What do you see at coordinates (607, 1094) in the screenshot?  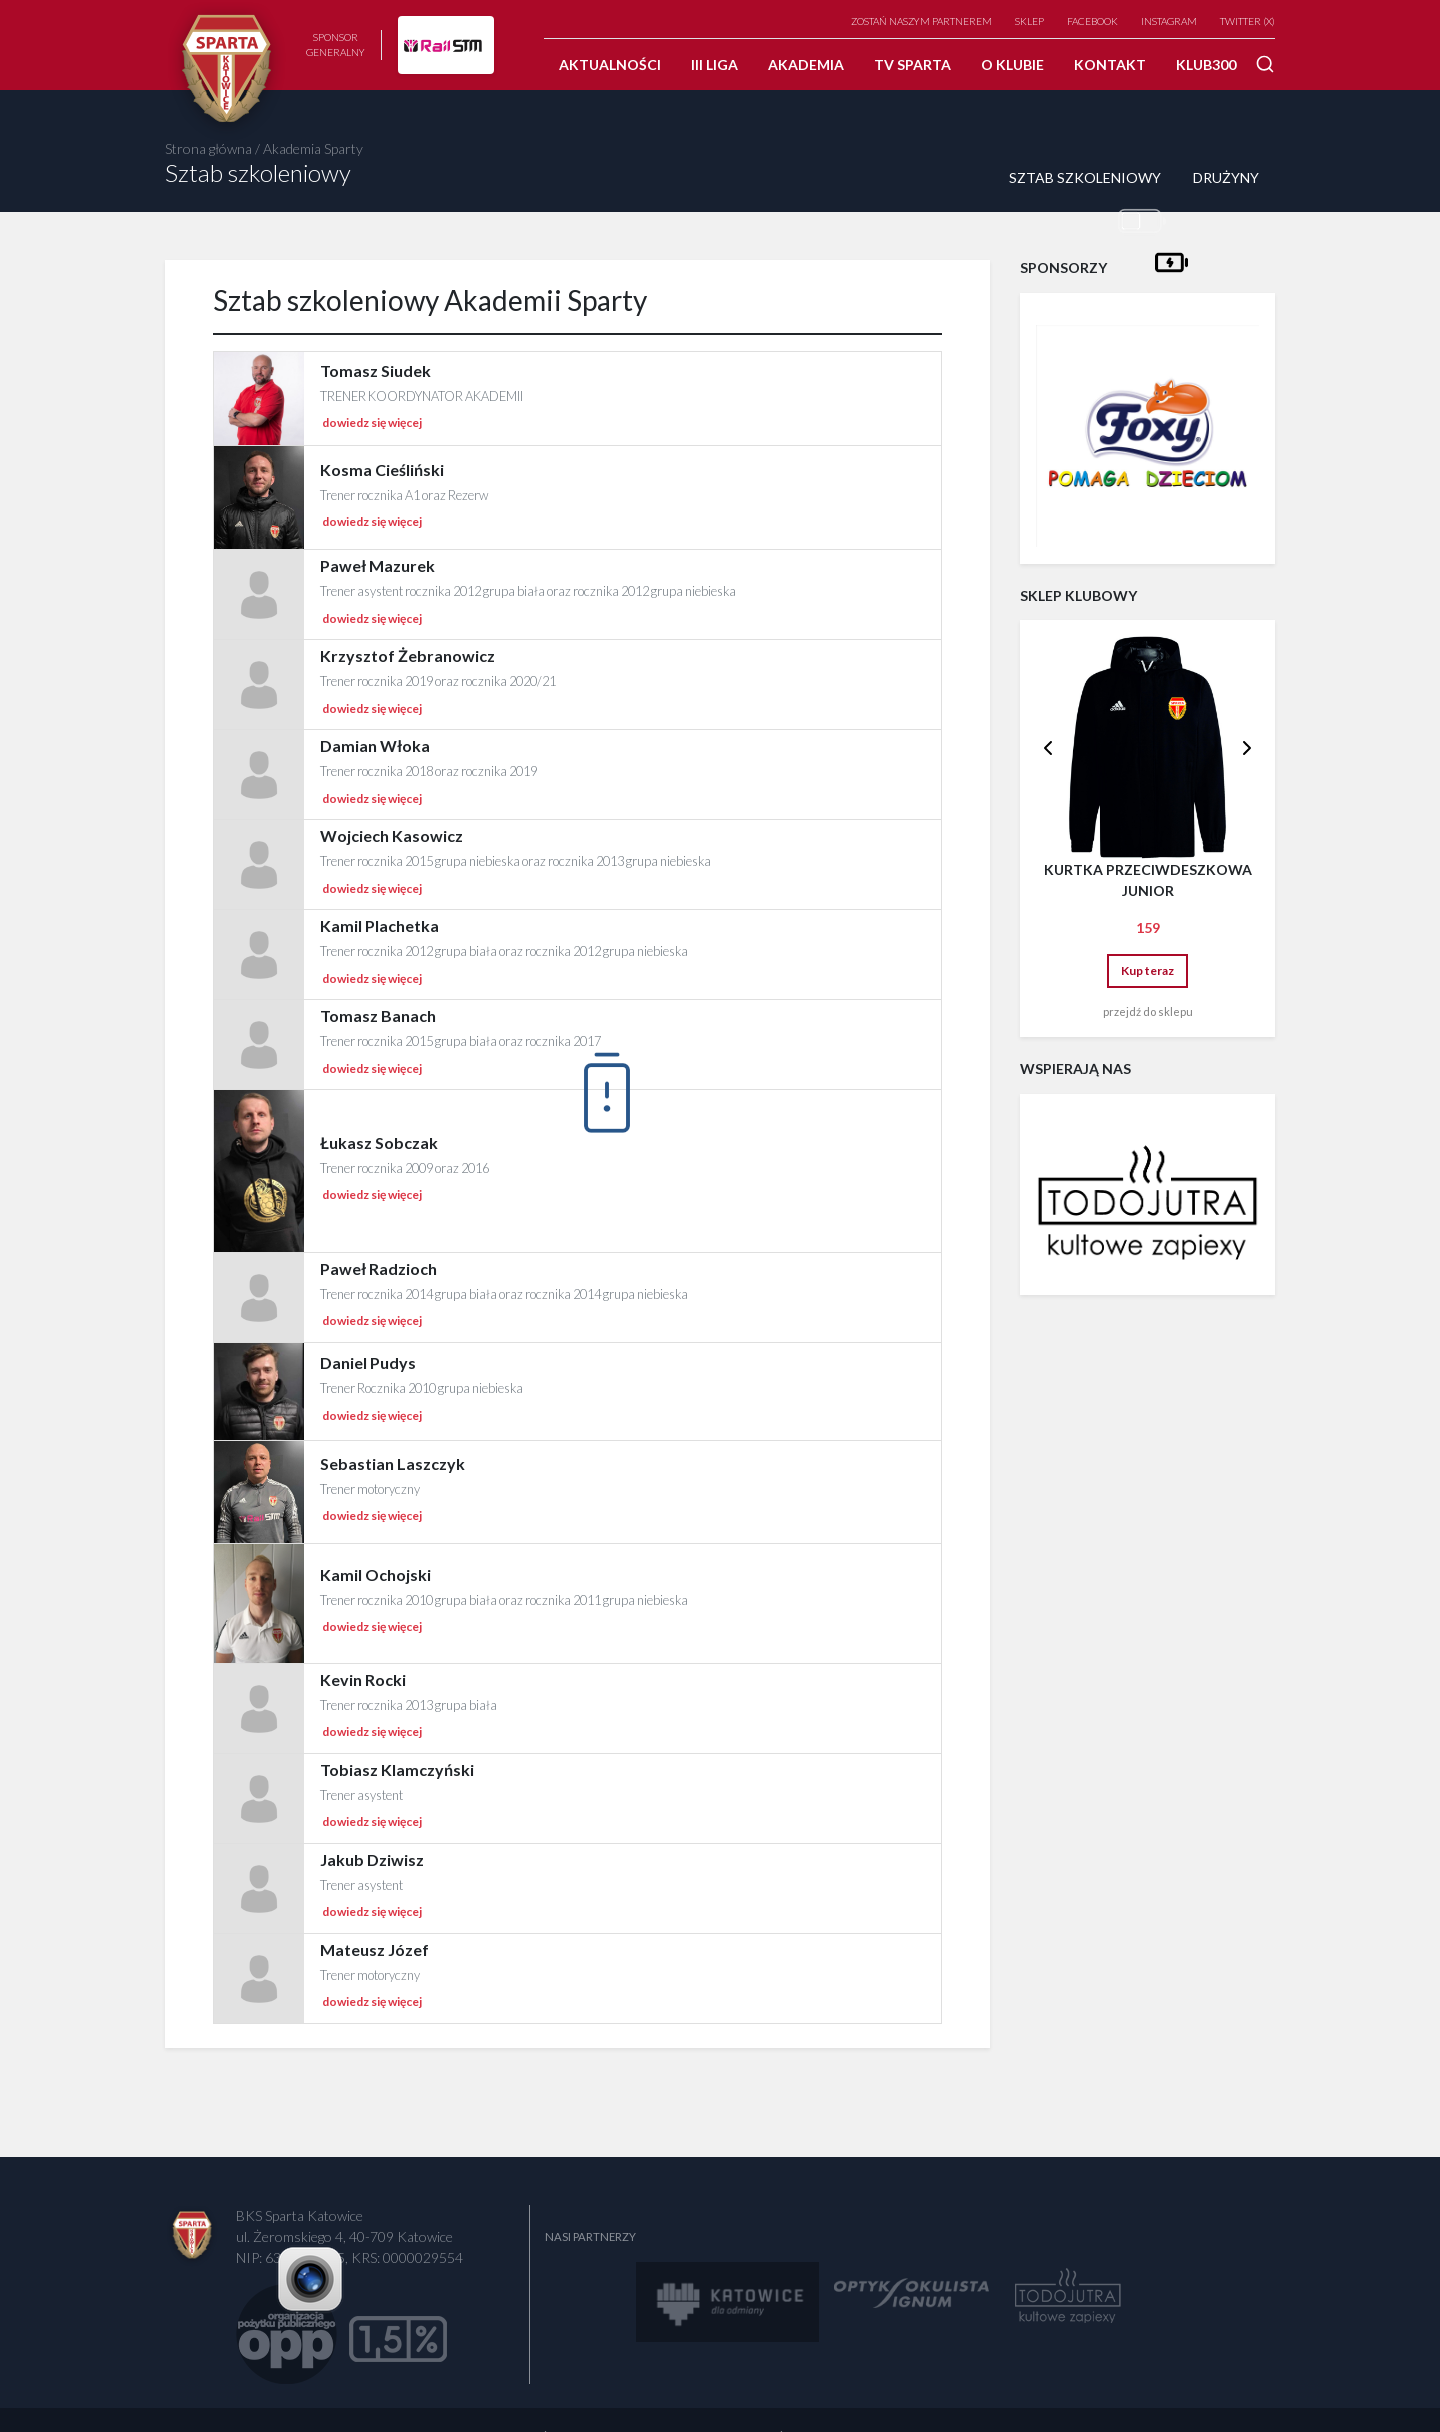 I see `indicates low battery warning` at bounding box center [607, 1094].